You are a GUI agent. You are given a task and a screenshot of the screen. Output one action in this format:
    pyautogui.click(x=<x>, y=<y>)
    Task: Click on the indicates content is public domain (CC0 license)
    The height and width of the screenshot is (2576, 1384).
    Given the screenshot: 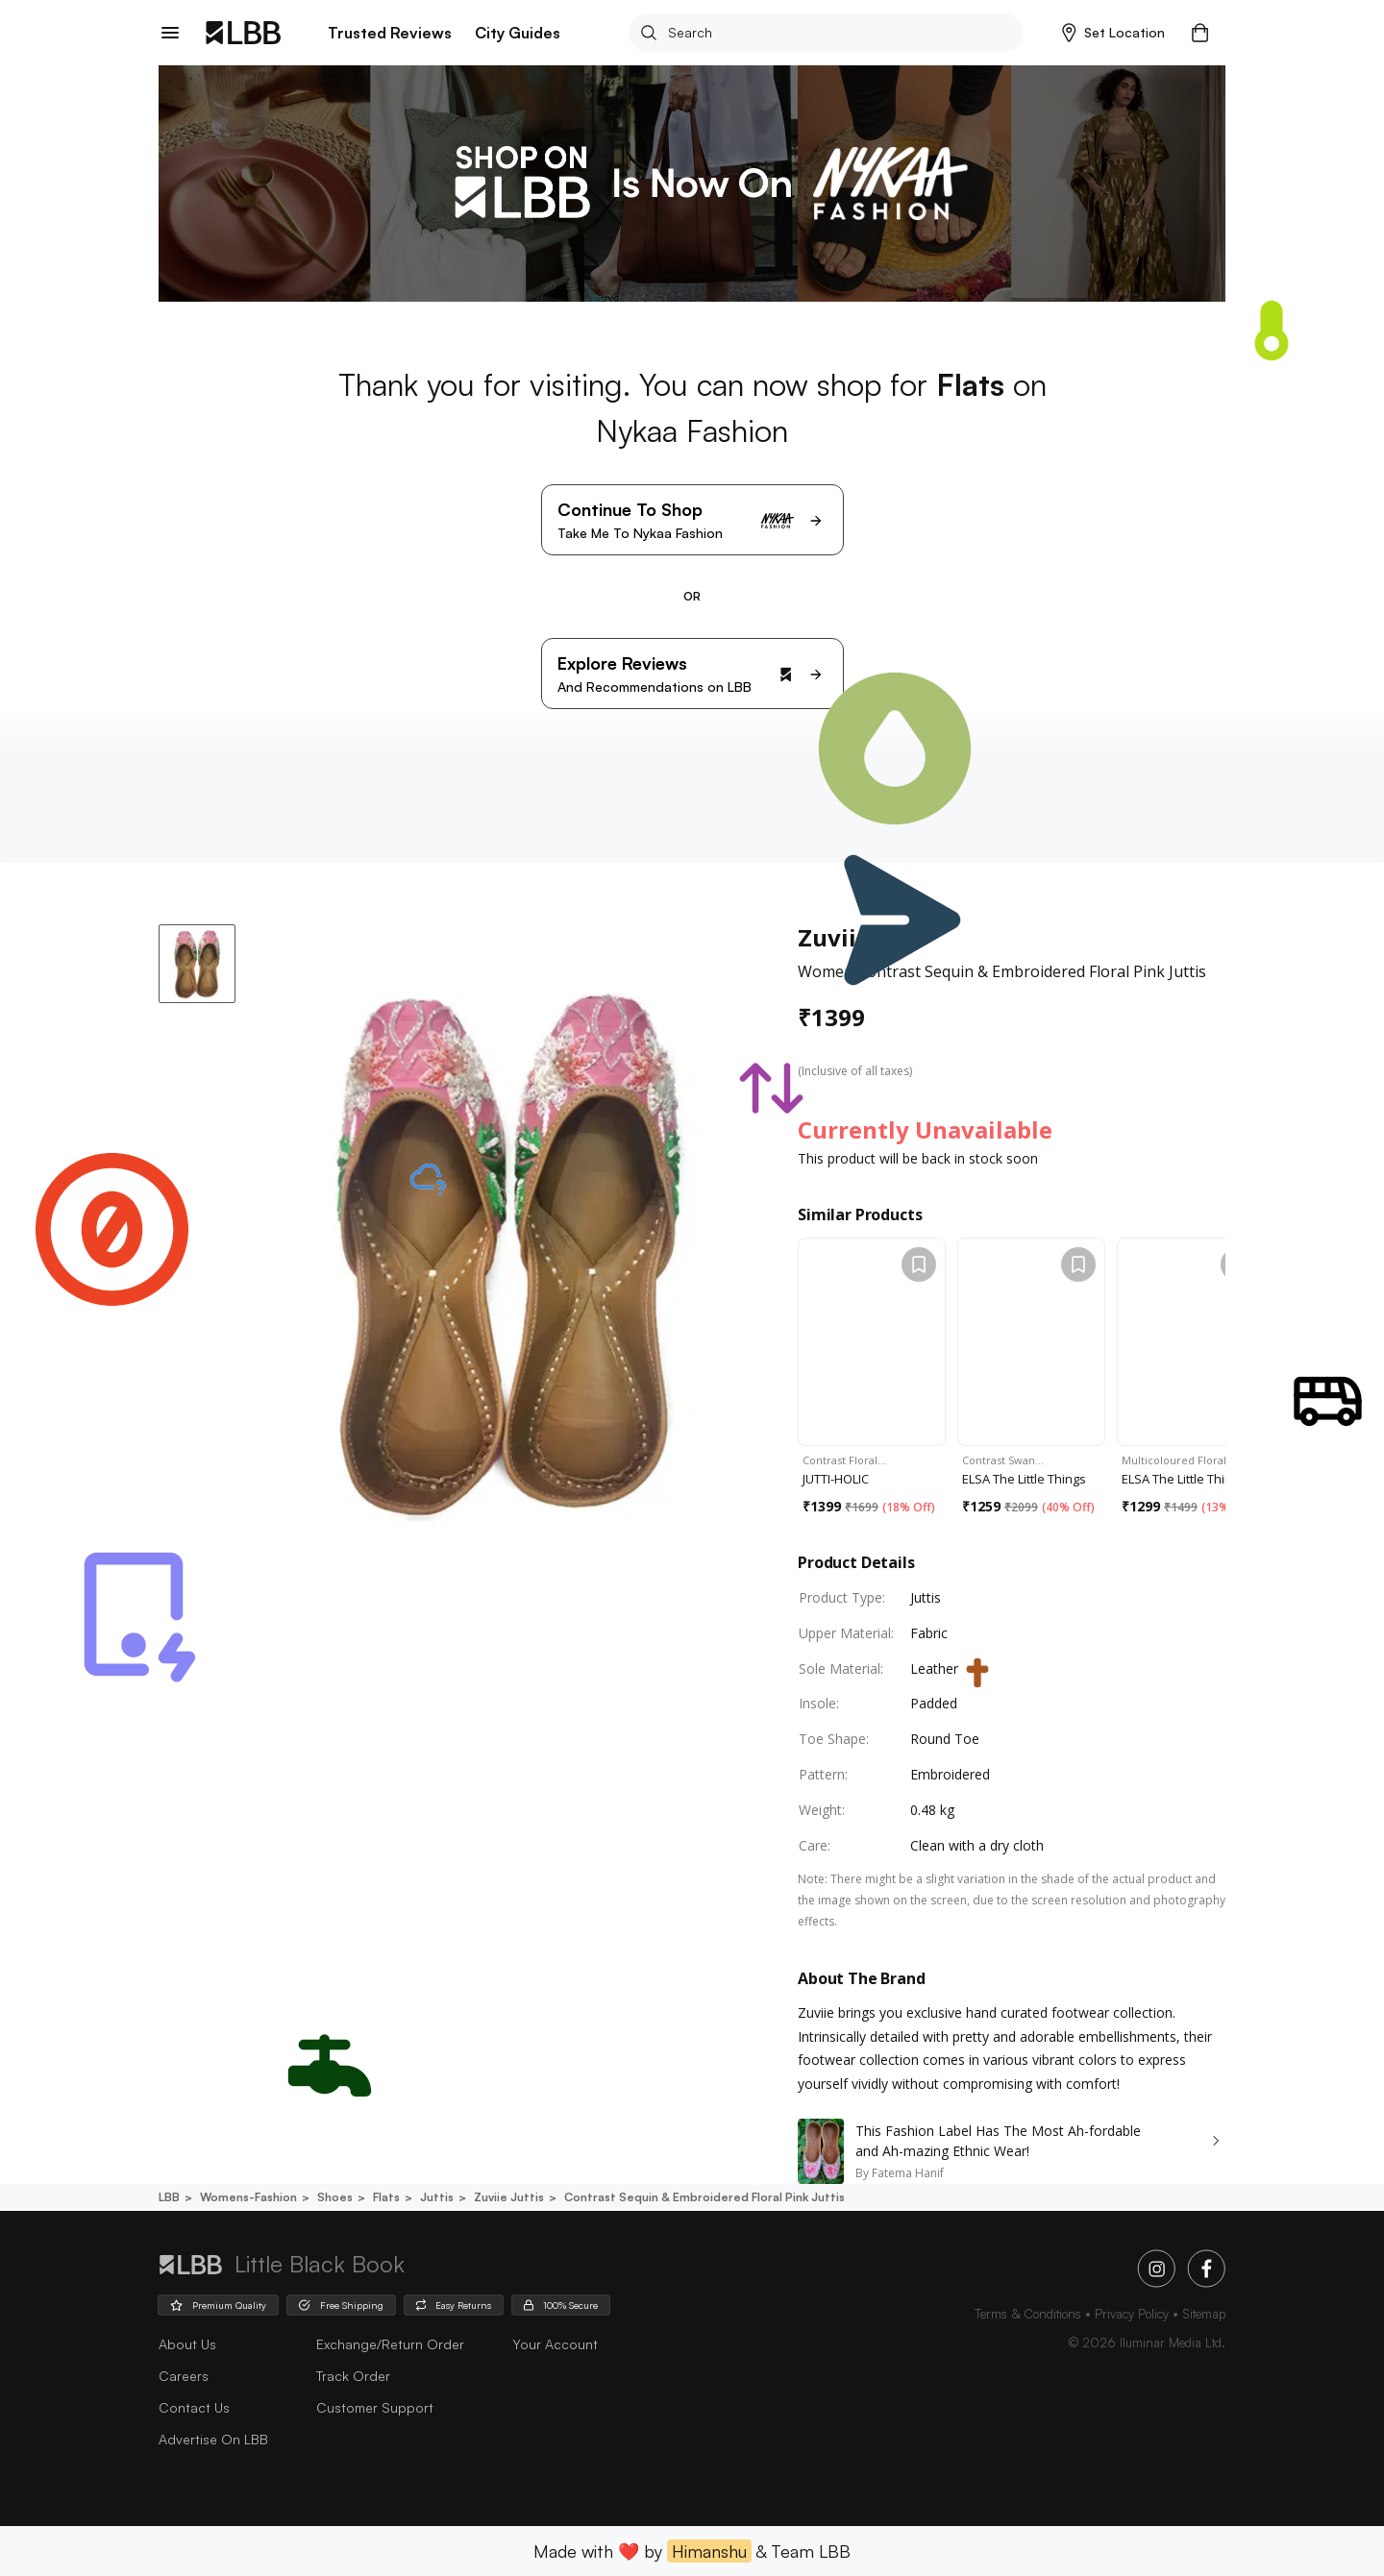 What is the action you would take?
    pyautogui.click(x=111, y=1229)
    